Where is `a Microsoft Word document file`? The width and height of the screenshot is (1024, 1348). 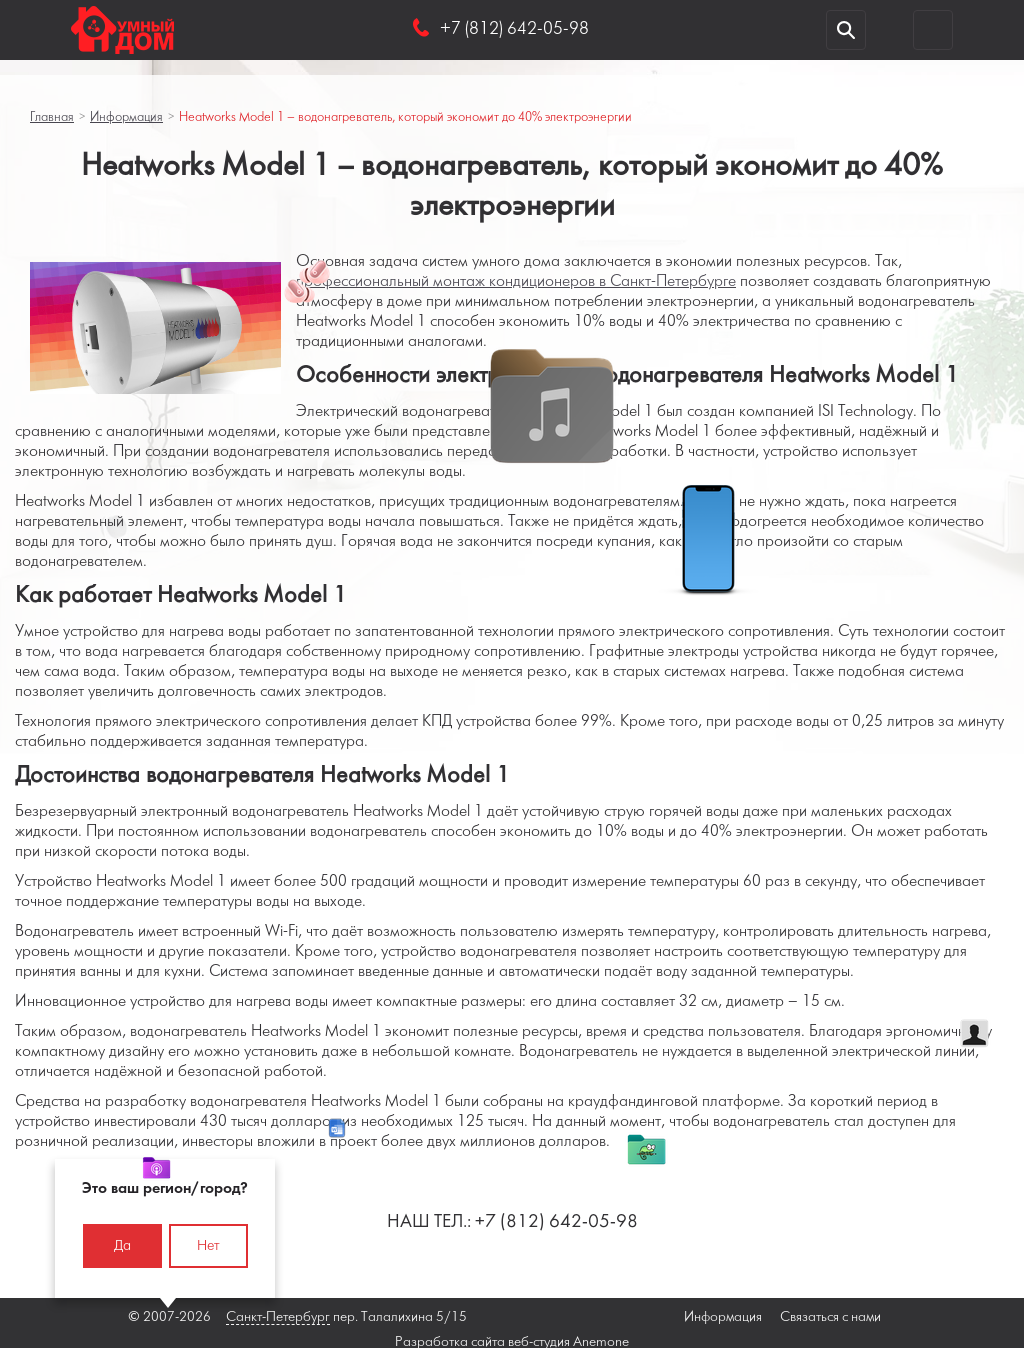 a Microsoft Word document file is located at coordinates (337, 1128).